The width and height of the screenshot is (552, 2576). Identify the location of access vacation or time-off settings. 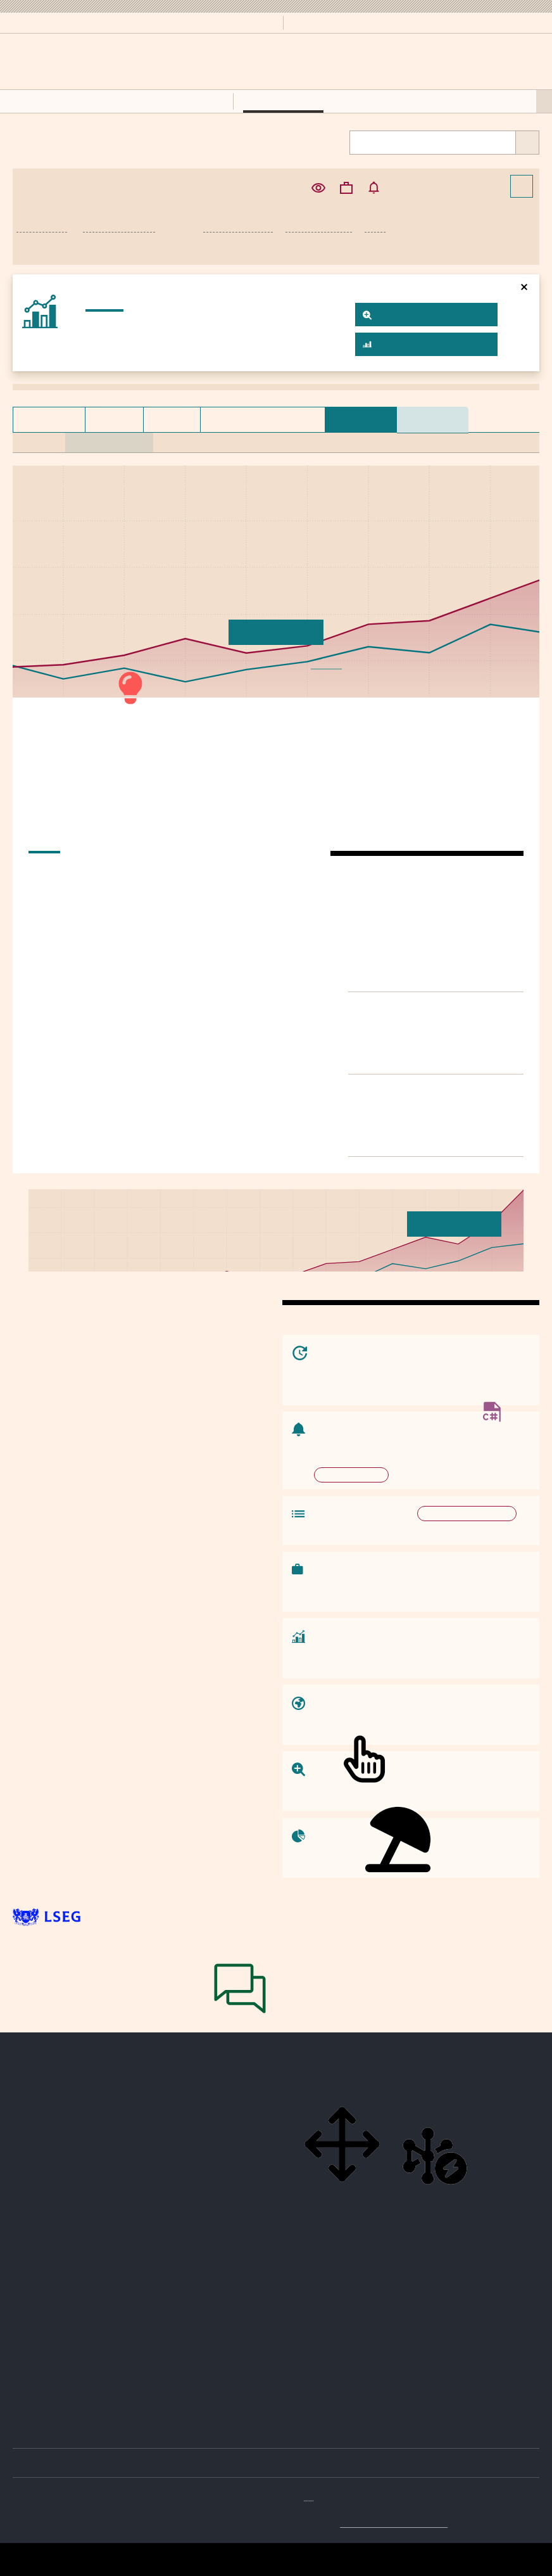
(398, 1839).